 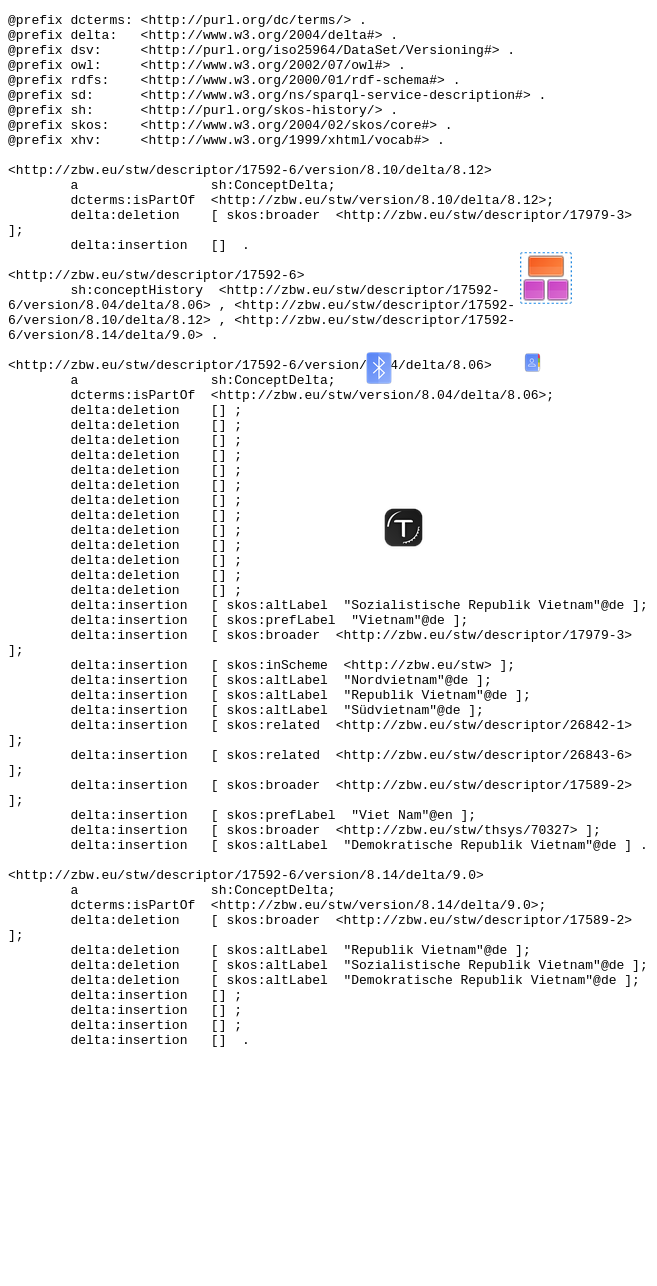 I want to click on open the contacts app, so click(x=532, y=362).